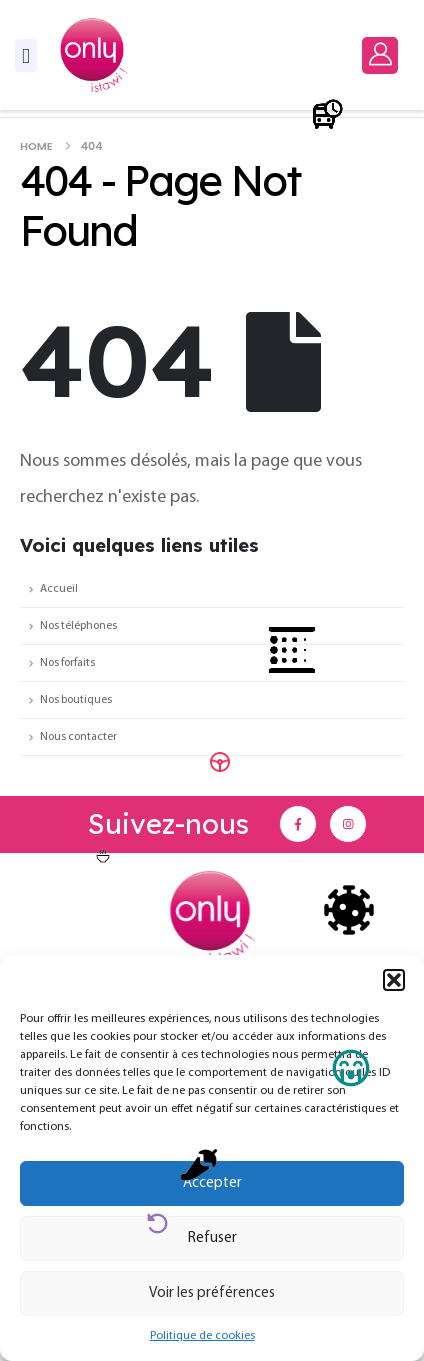  What do you see at coordinates (292, 650) in the screenshot?
I see `apply linear blur effect to image` at bounding box center [292, 650].